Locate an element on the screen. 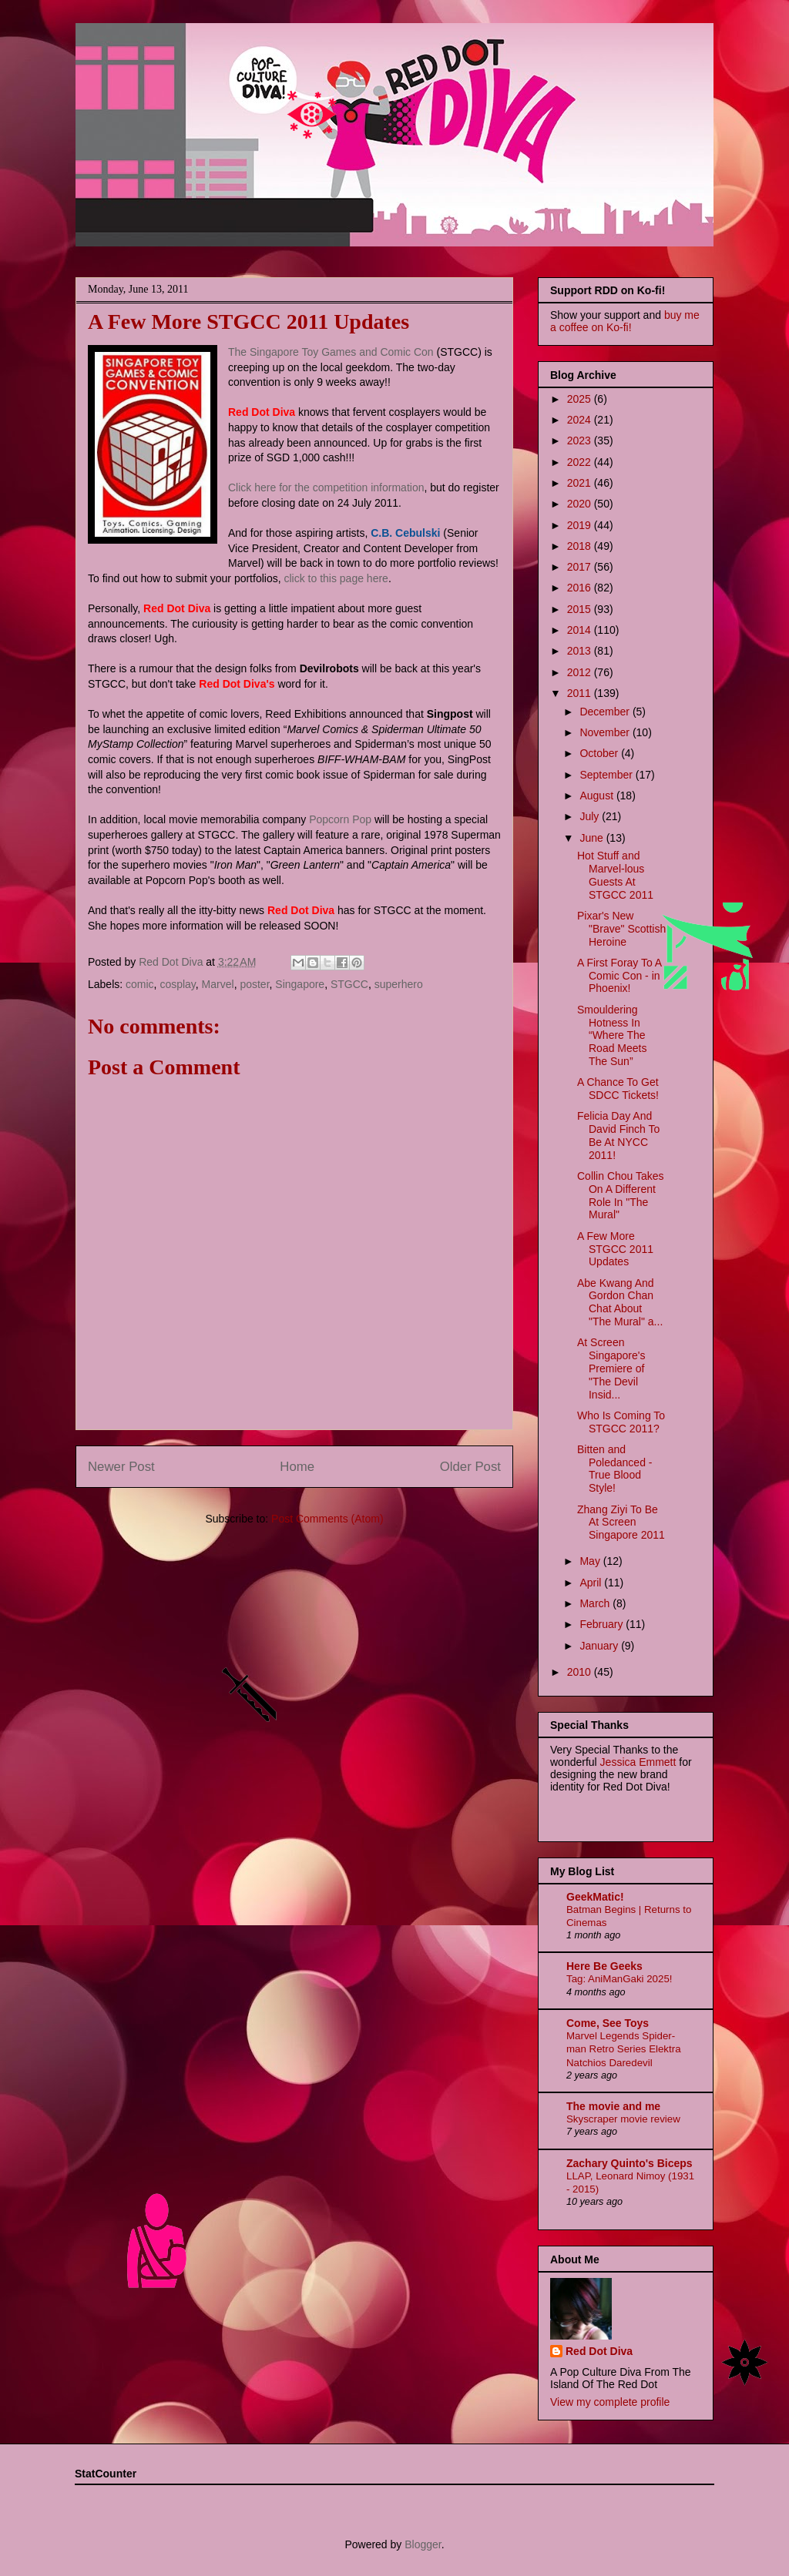  indicates an injury or medical condition is located at coordinates (156, 2240).